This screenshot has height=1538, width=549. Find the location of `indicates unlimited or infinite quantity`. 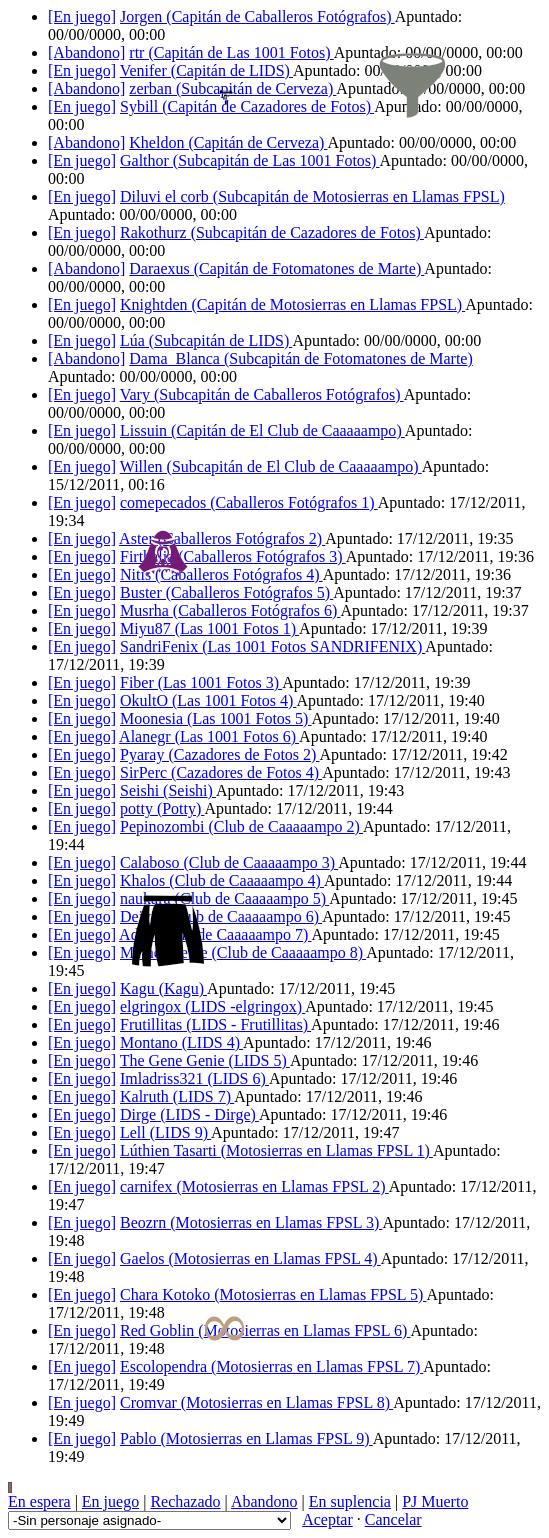

indicates unlimited or infinite quantity is located at coordinates (224, 1328).